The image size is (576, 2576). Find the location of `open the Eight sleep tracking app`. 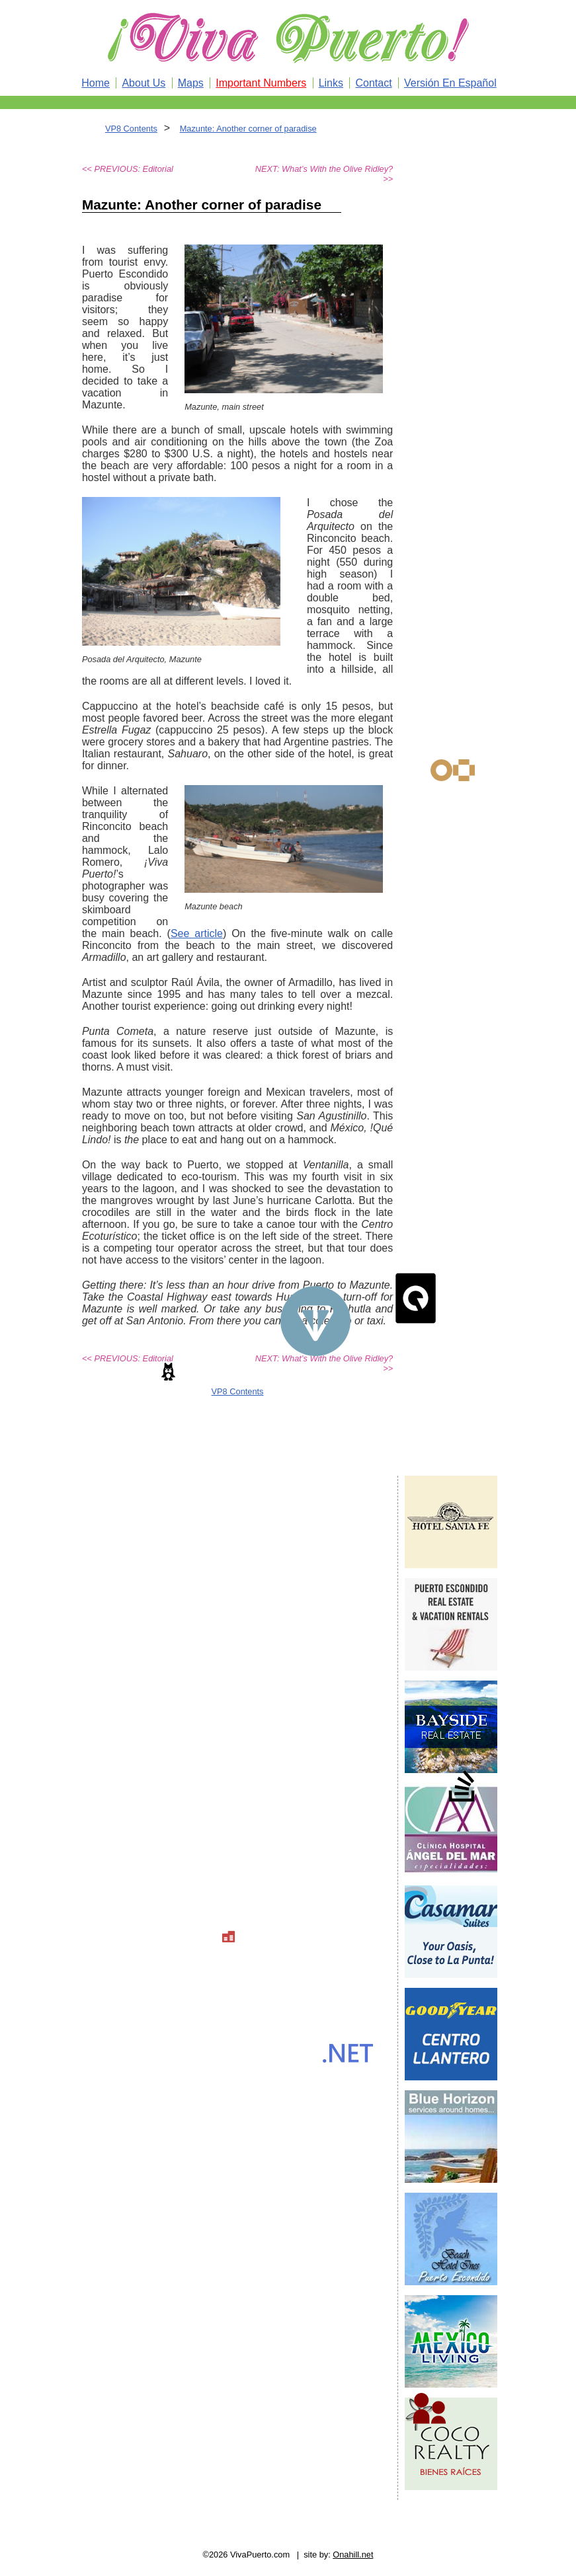

open the Eight sleep tracking app is located at coordinates (452, 770).